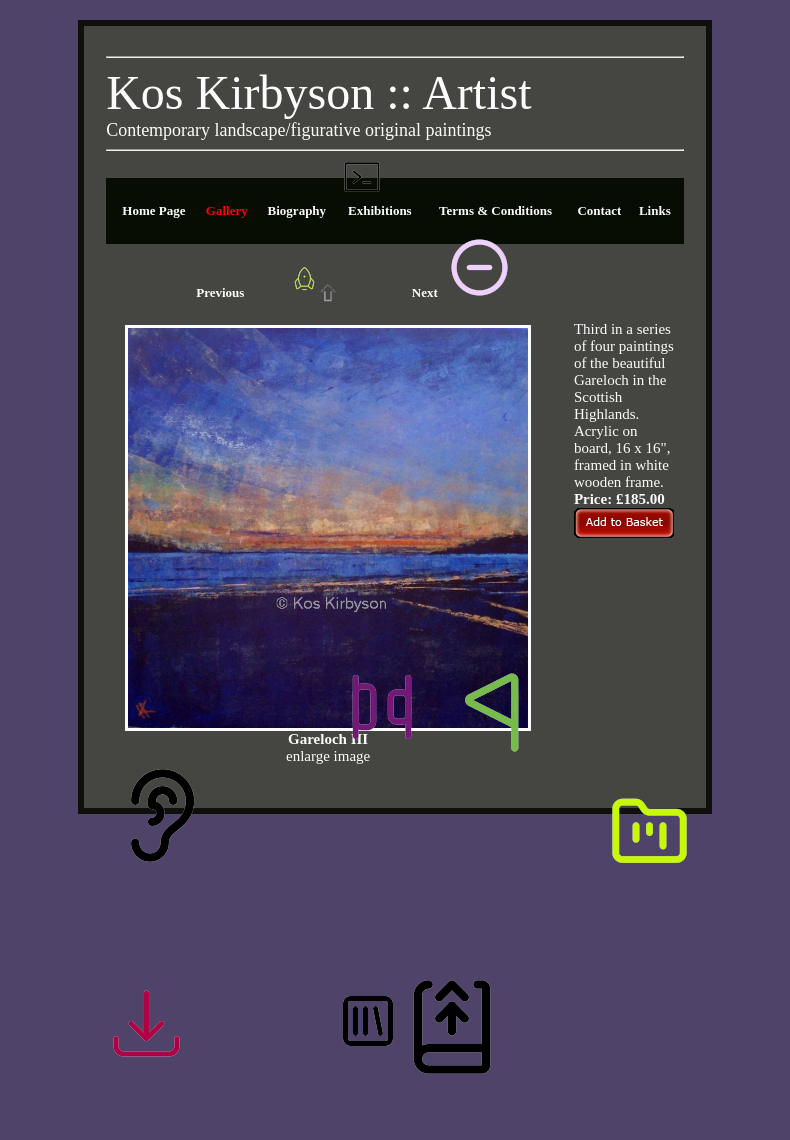 The width and height of the screenshot is (790, 1140). Describe the element at coordinates (382, 707) in the screenshot. I see `distribute elements with equal horizontal spacing` at that location.